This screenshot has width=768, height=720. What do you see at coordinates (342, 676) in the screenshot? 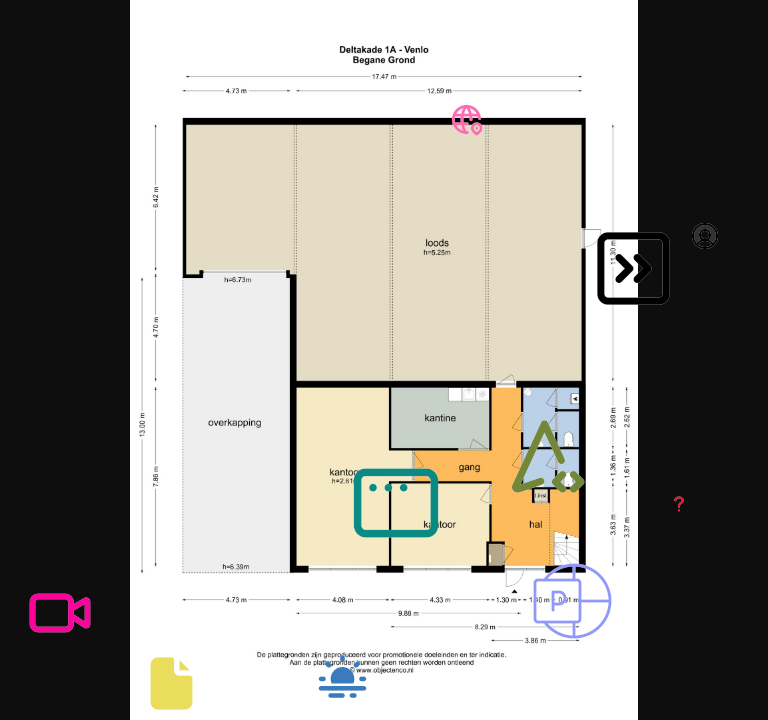
I see `indicates sunset or evening time` at bounding box center [342, 676].